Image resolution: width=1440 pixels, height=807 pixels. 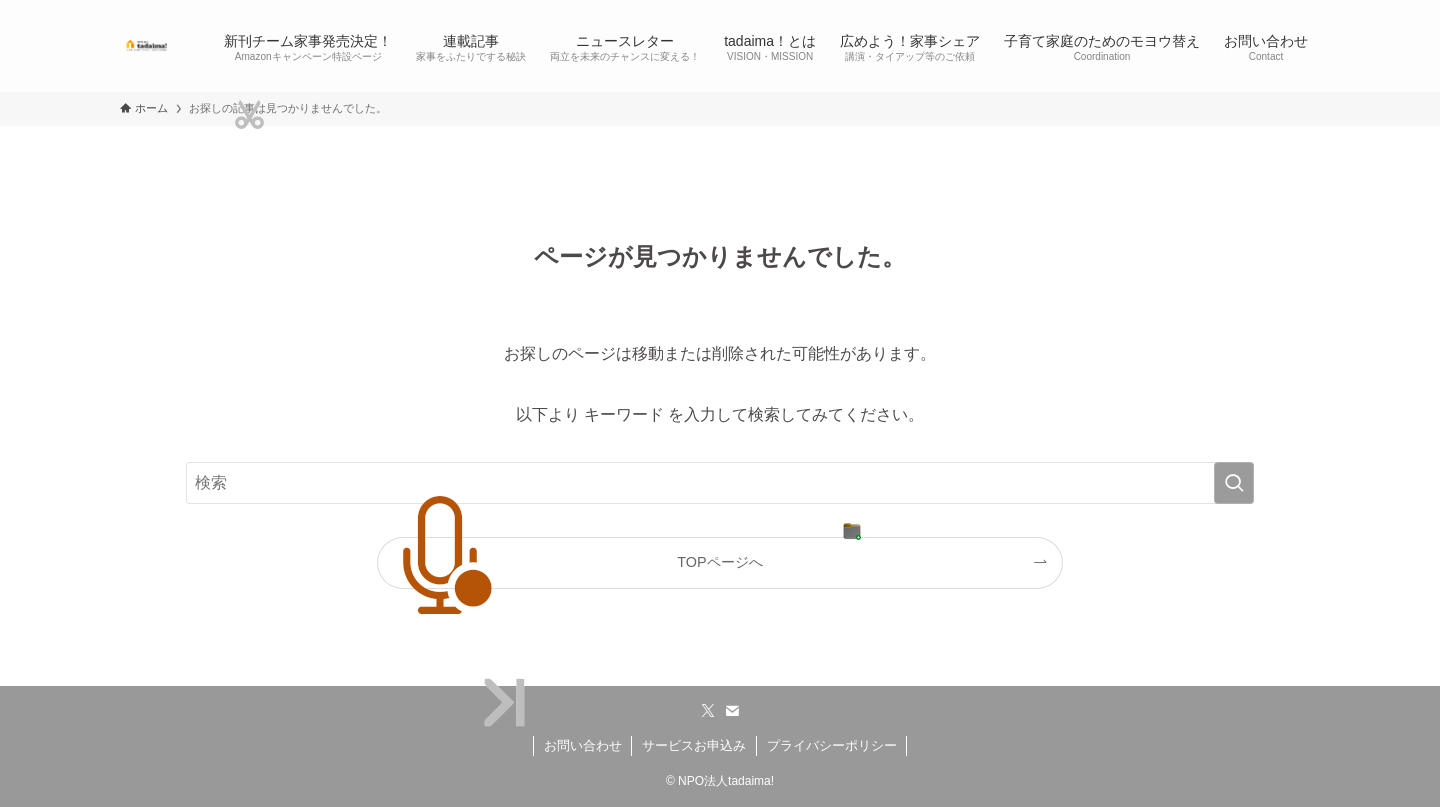 What do you see at coordinates (504, 702) in the screenshot?
I see `skip to the end of a list or playlist` at bounding box center [504, 702].